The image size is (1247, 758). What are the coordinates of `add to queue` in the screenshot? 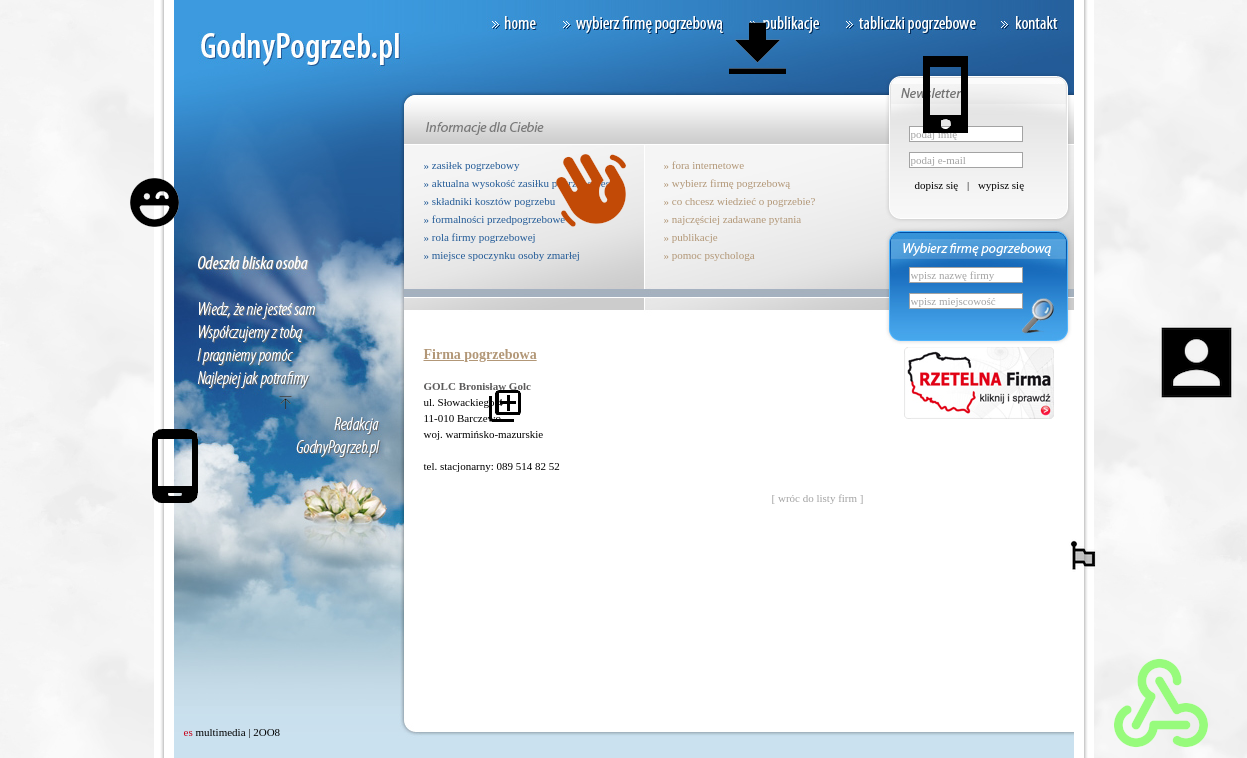 It's located at (505, 406).